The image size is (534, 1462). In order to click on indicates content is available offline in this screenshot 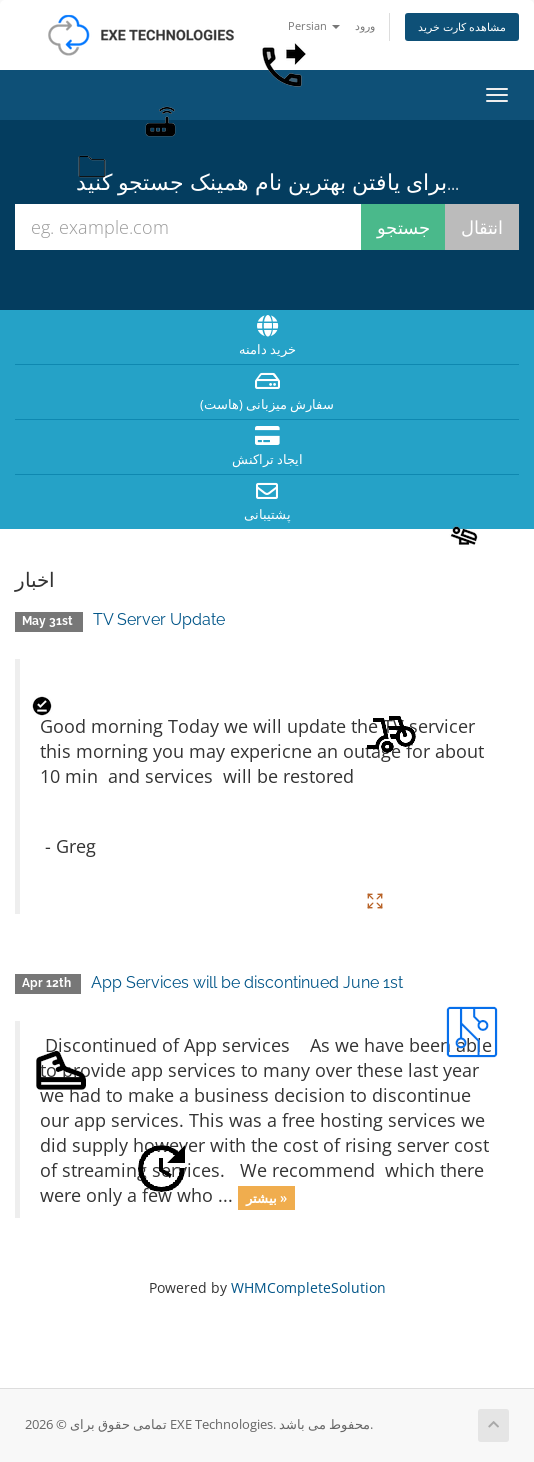, I will do `click(42, 706)`.